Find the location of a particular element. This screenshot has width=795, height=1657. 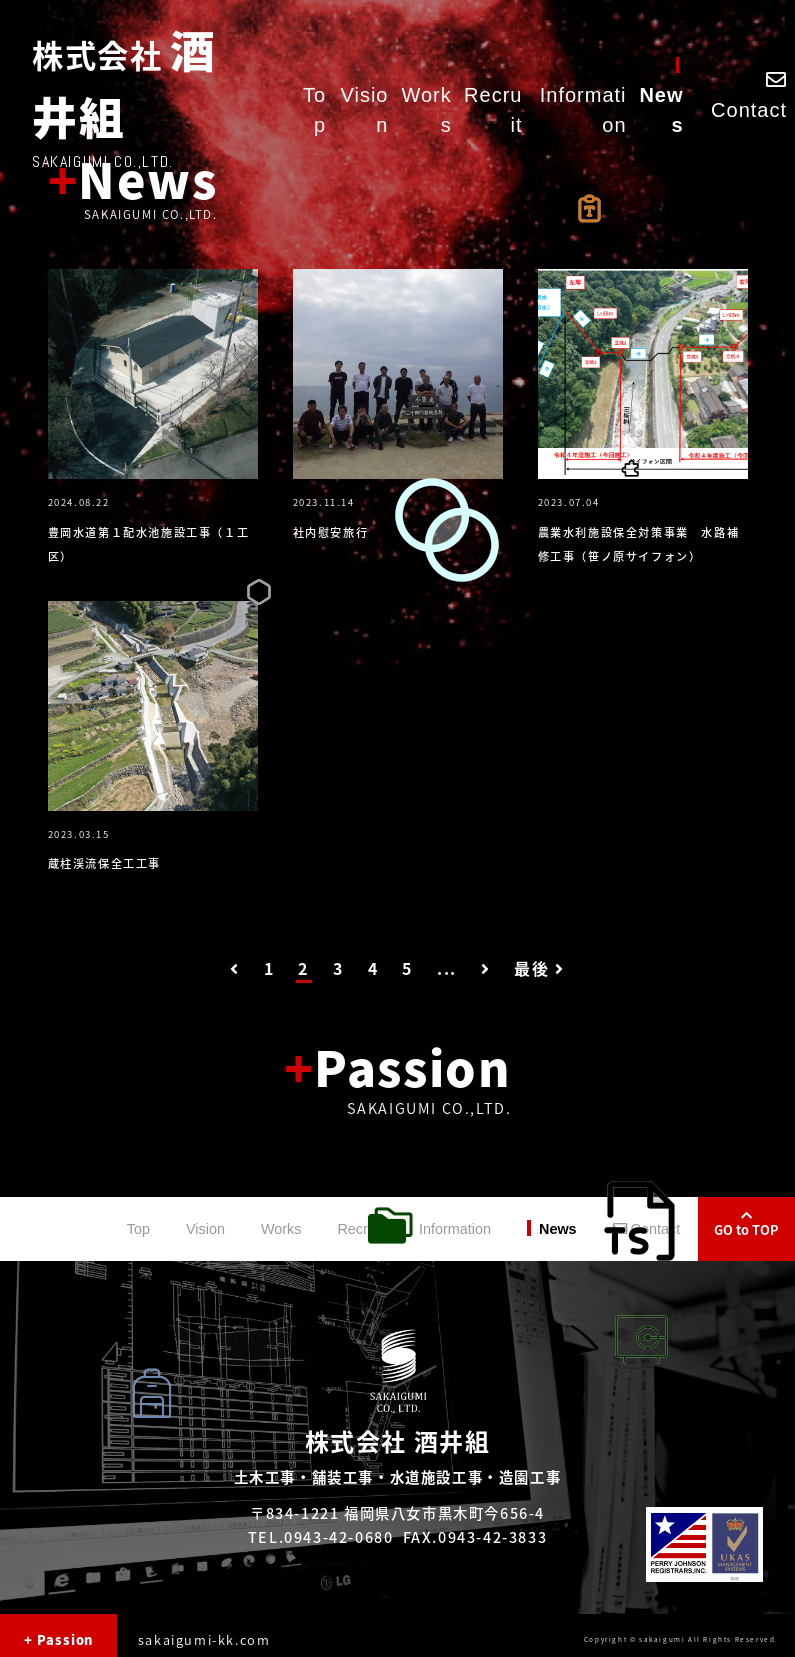

access your inventory or storage is located at coordinates (152, 1395).